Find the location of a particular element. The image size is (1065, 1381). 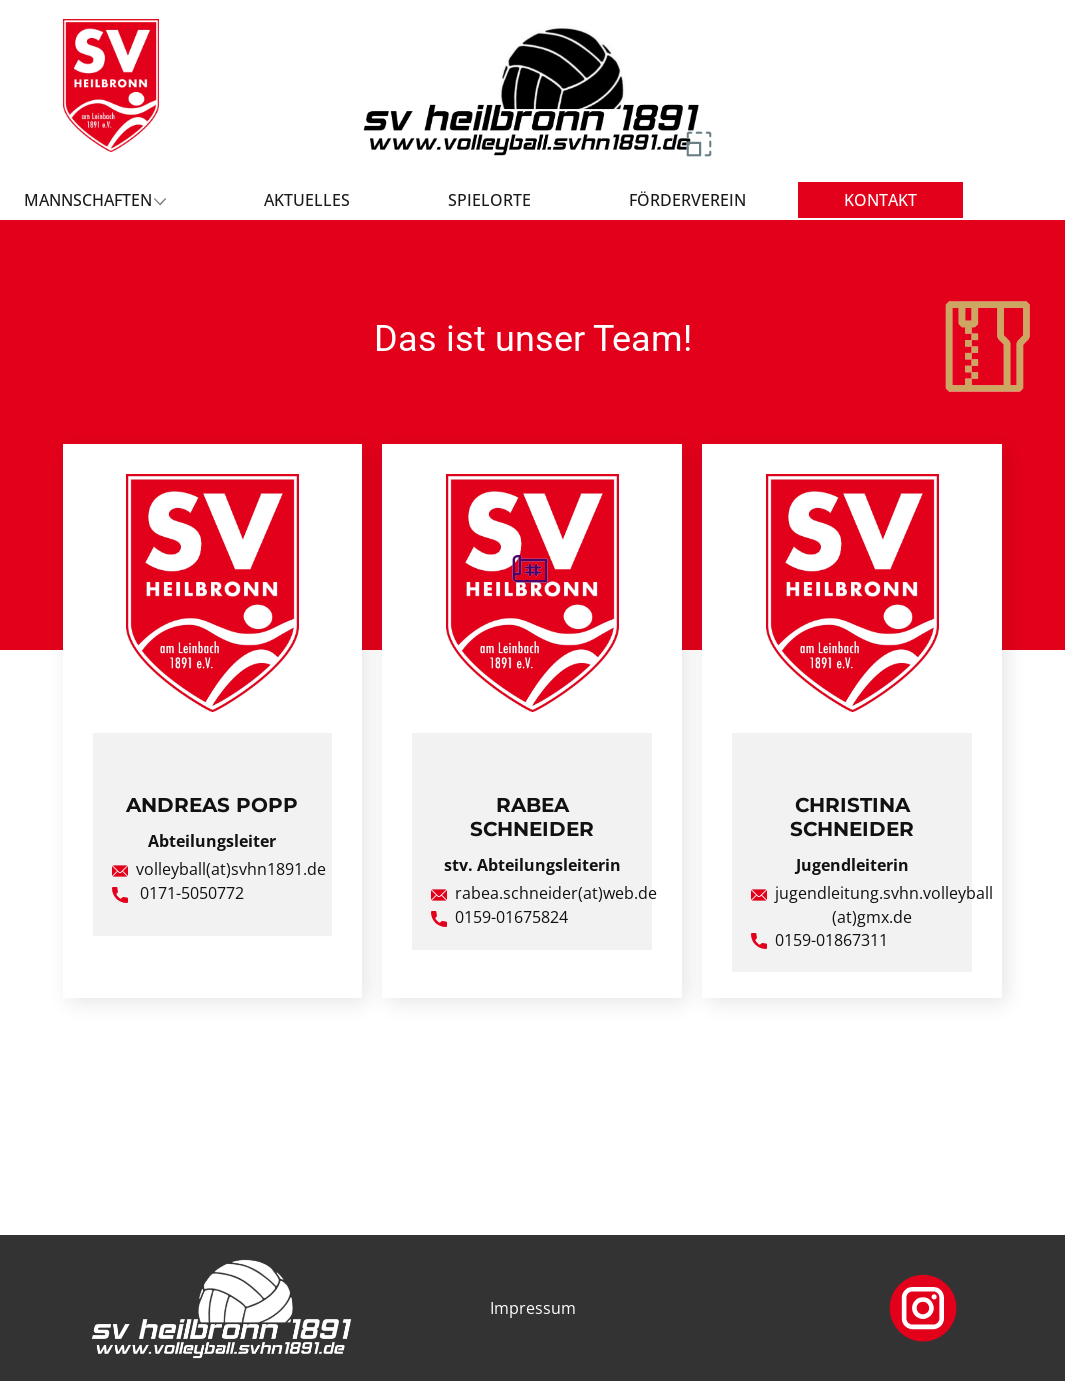

resize a window or element is located at coordinates (699, 144).